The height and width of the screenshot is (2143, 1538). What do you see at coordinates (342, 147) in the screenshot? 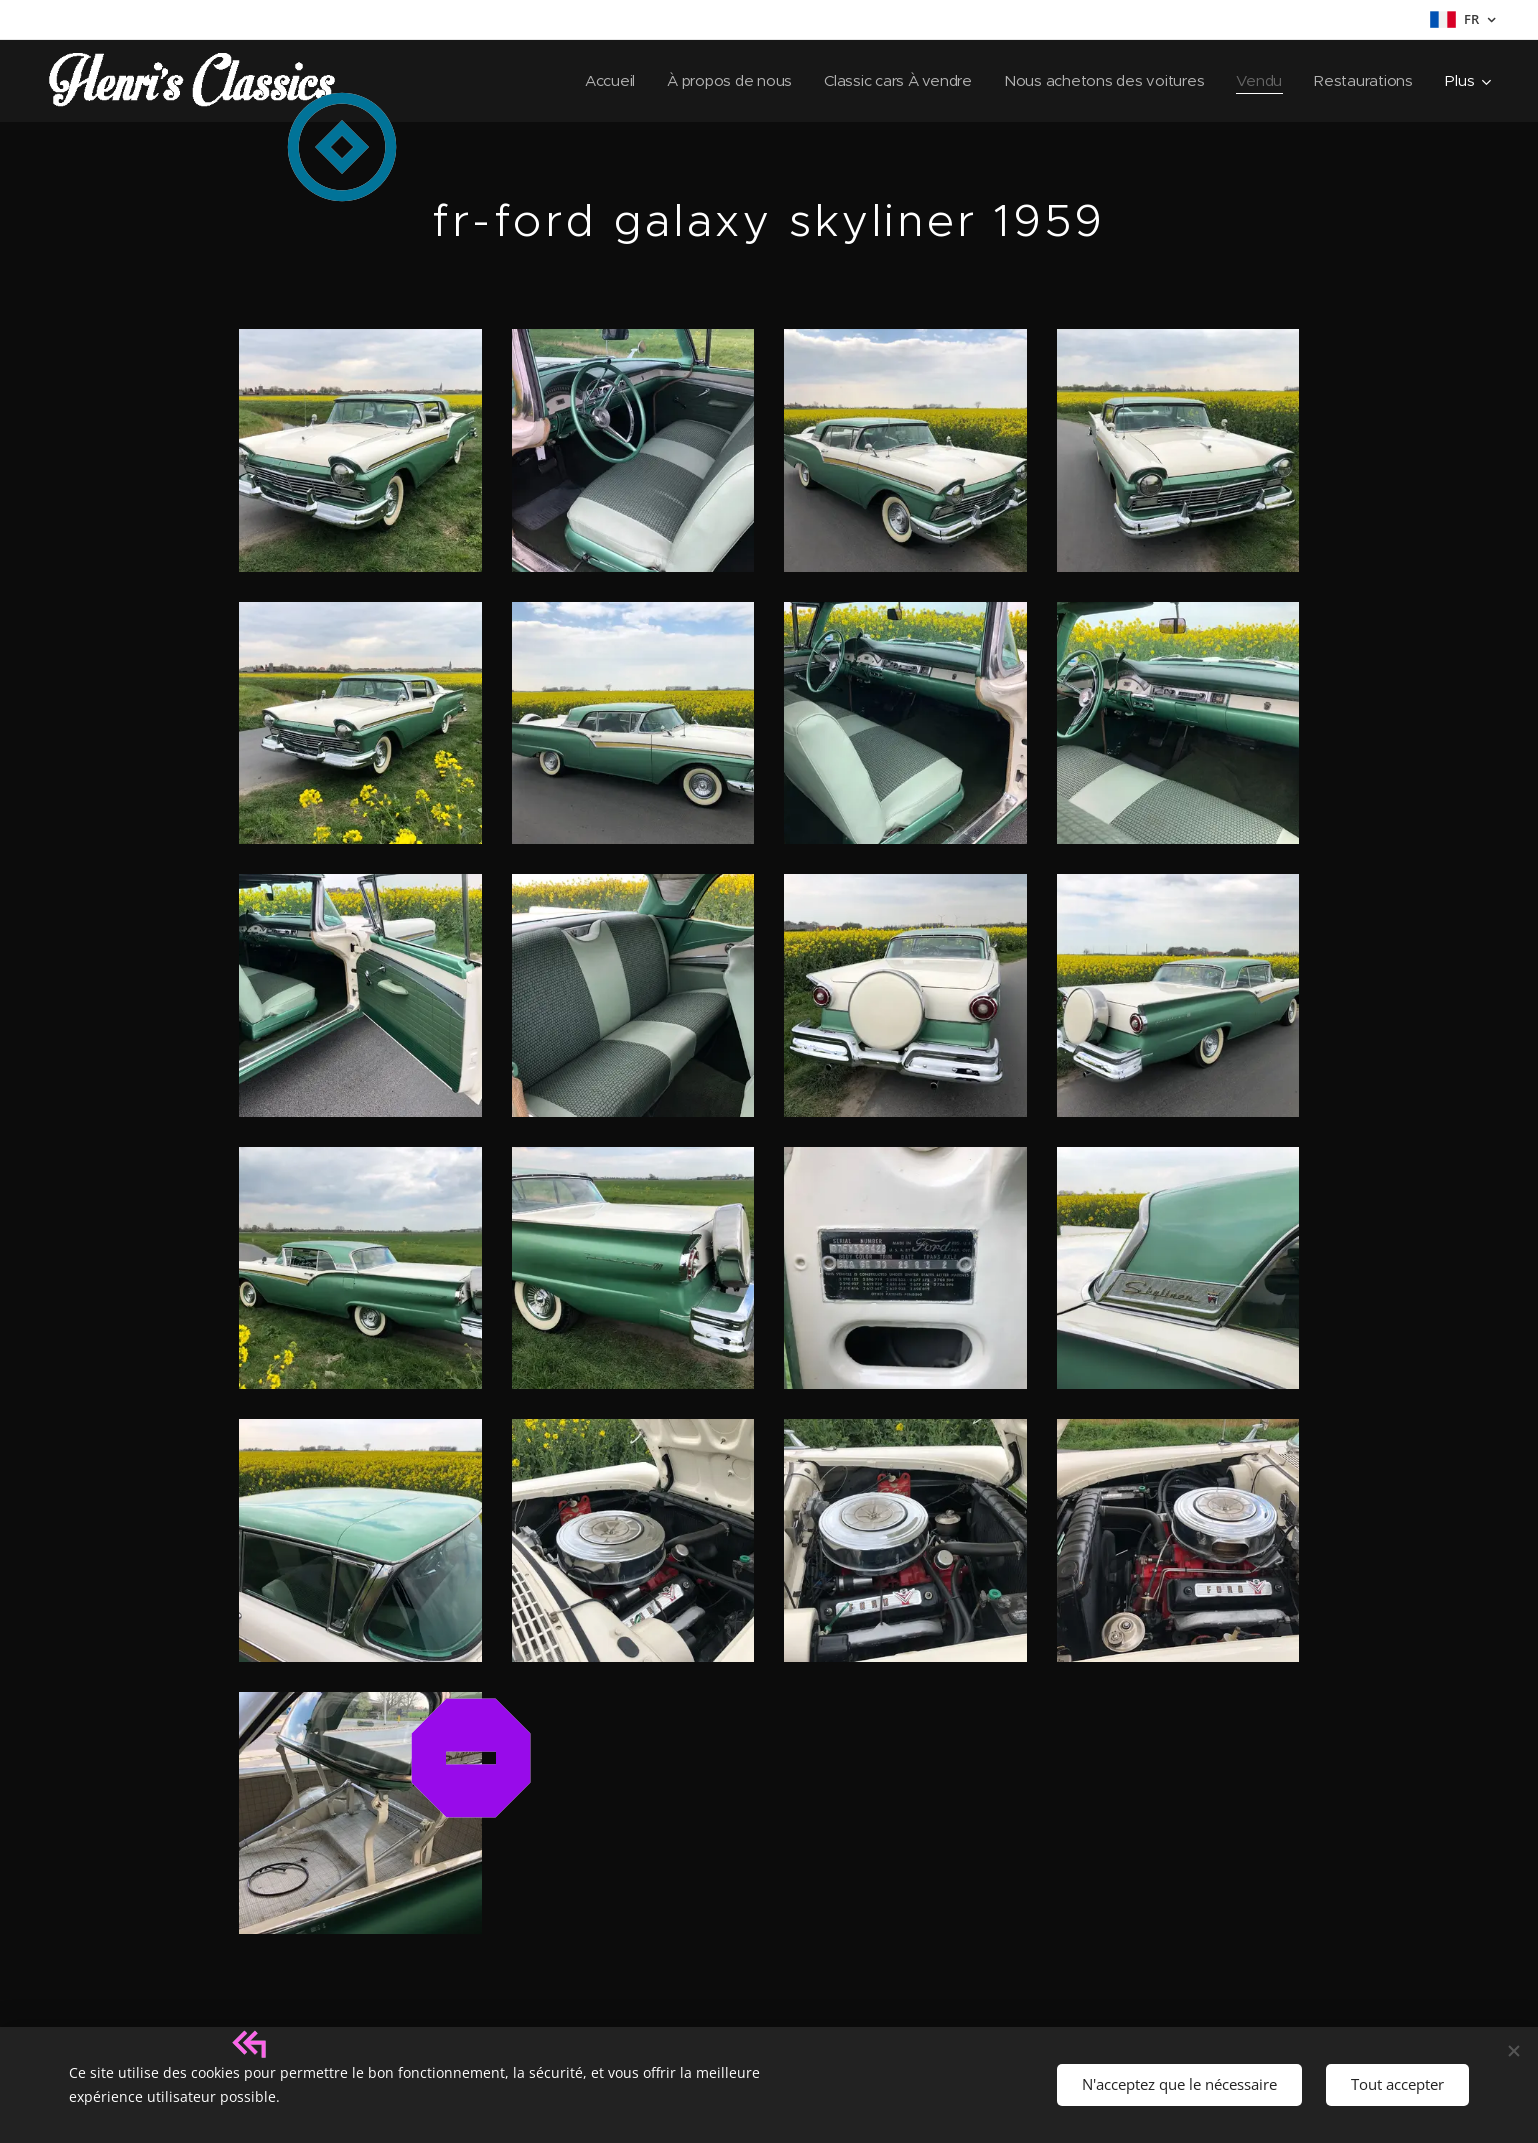
I see `view in-app currency or coin balance` at bounding box center [342, 147].